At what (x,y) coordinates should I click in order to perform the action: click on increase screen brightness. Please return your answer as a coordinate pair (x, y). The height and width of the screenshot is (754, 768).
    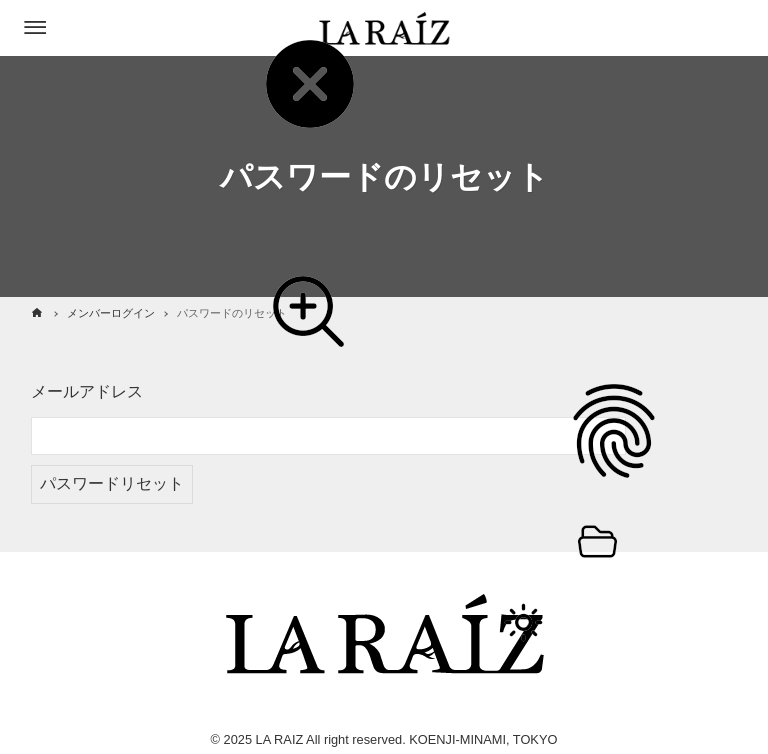
    Looking at the image, I should click on (523, 622).